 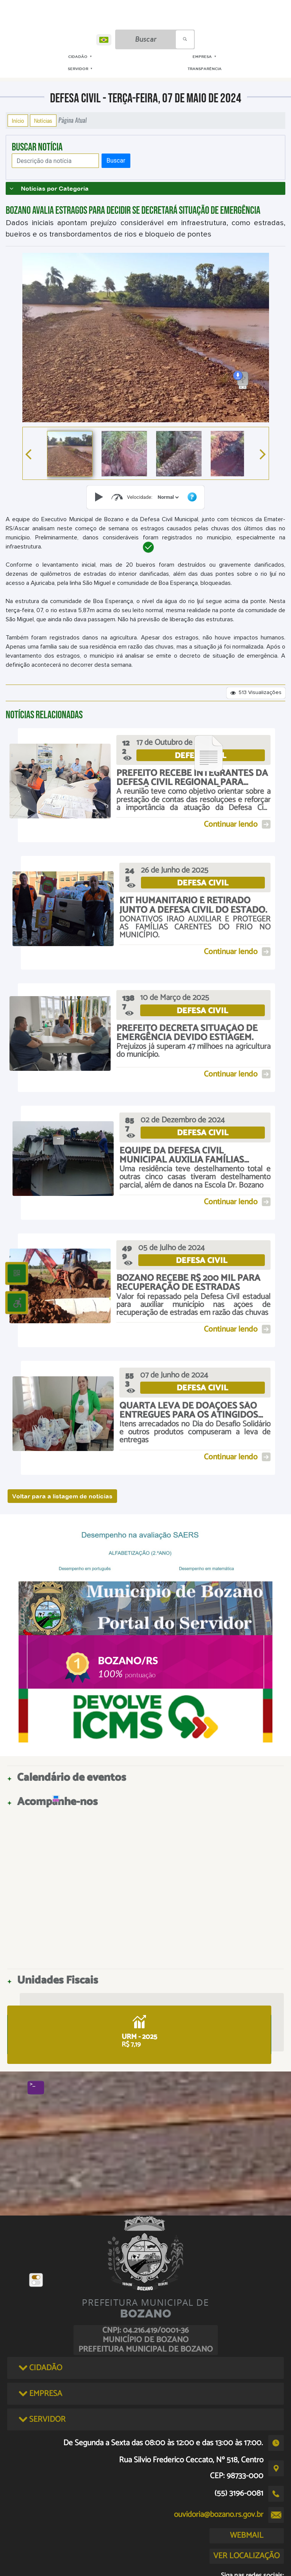 What do you see at coordinates (58, 1139) in the screenshot?
I see `open the file manager application` at bounding box center [58, 1139].